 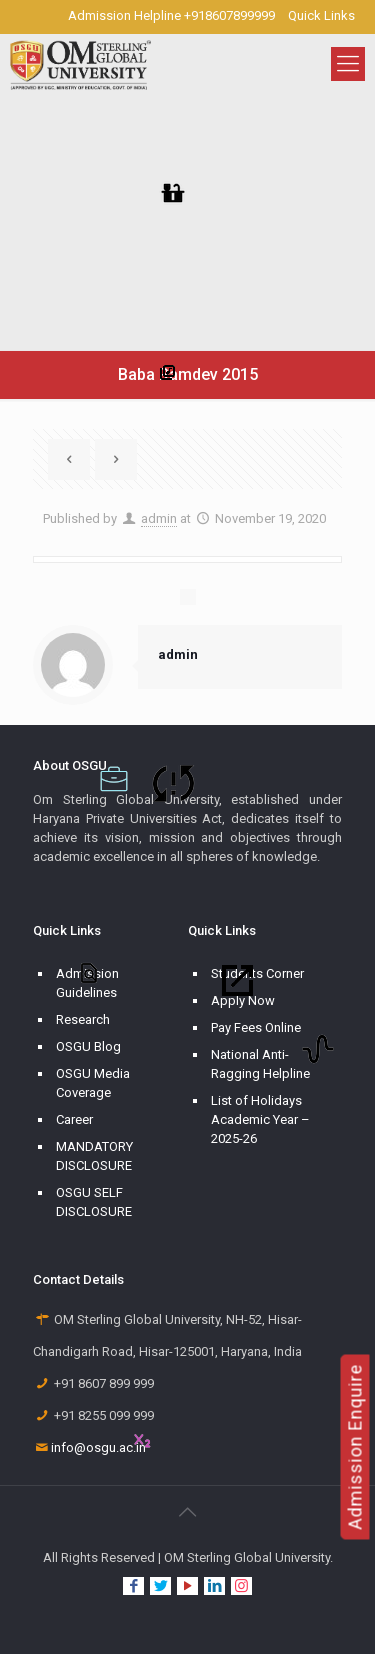 I want to click on access work or business-related content, so click(x=114, y=780).